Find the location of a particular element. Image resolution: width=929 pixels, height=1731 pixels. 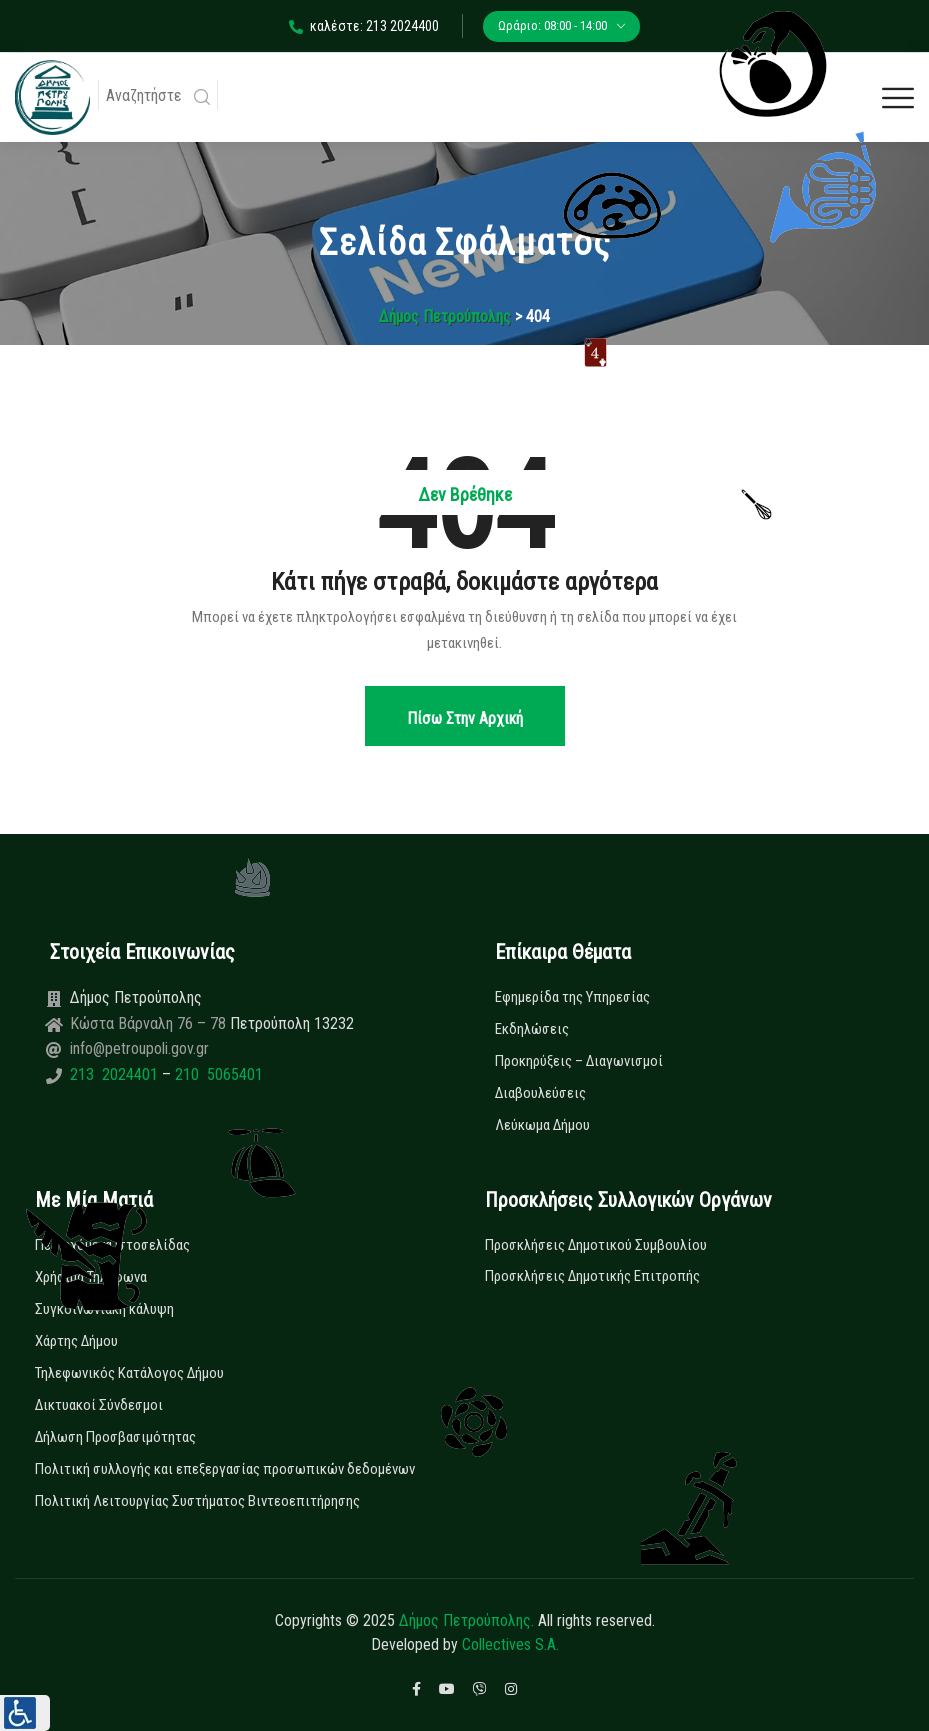

indicates theft or pickpocketing in a game is located at coordinates (773, 64).